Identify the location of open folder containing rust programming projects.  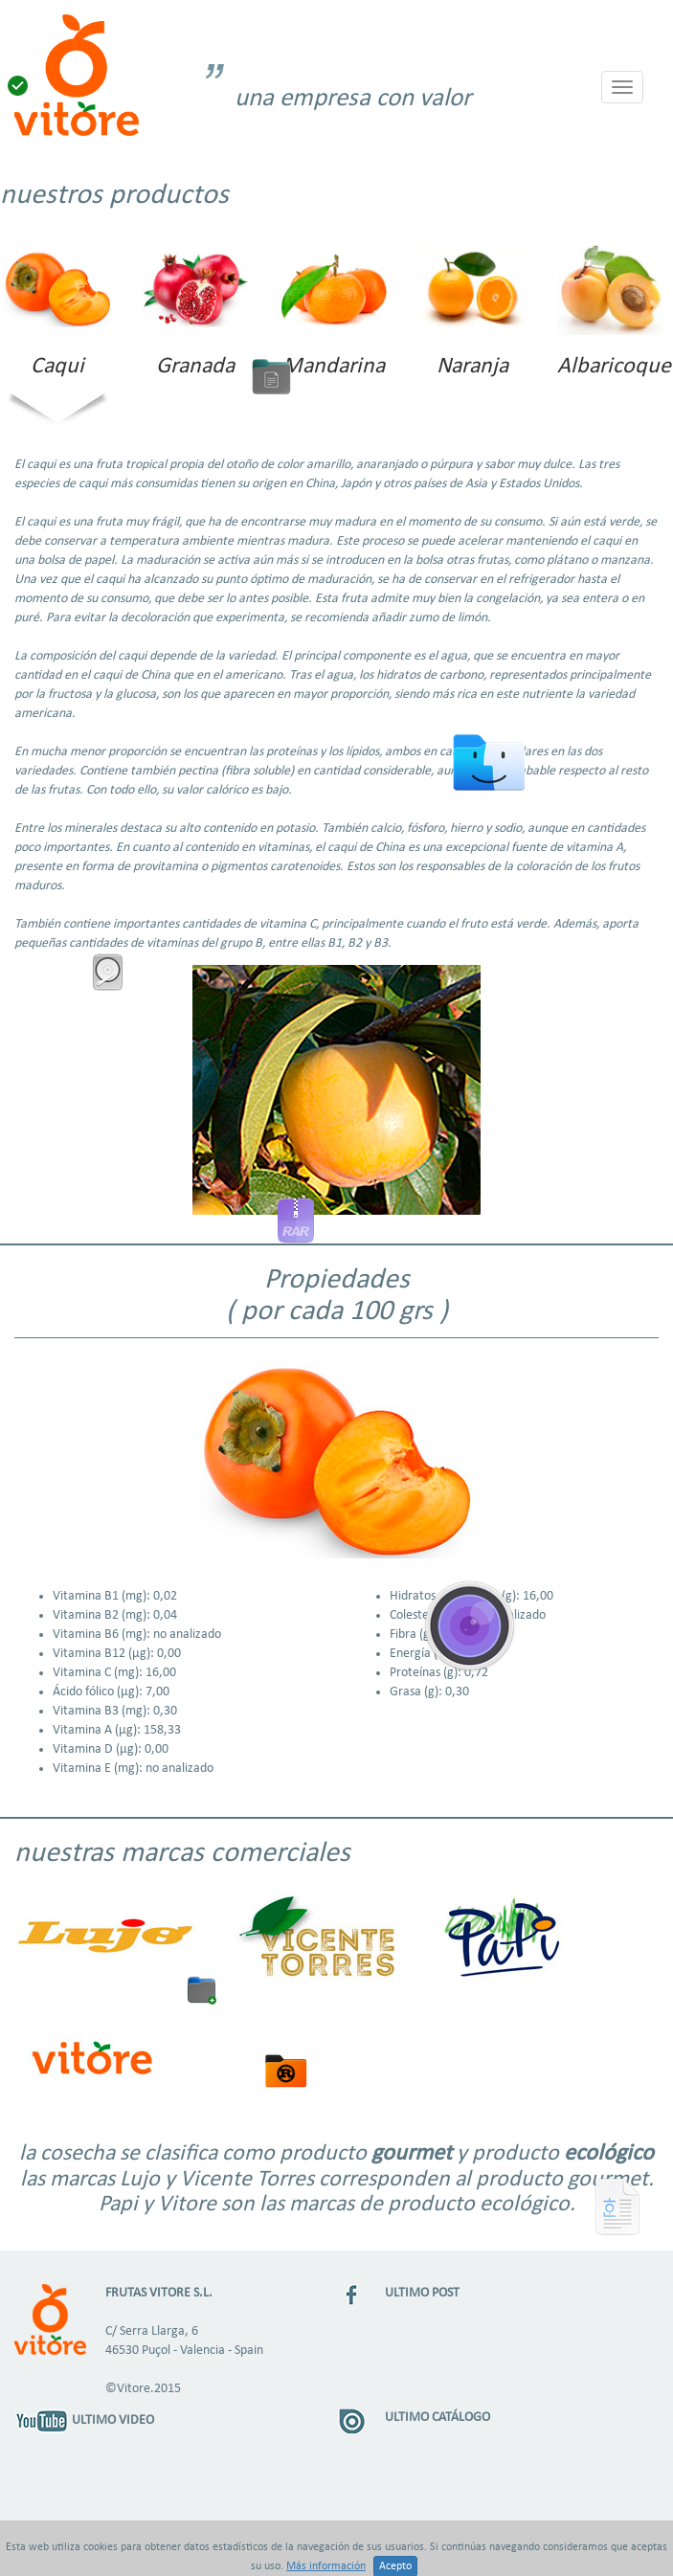
(285, 2072).